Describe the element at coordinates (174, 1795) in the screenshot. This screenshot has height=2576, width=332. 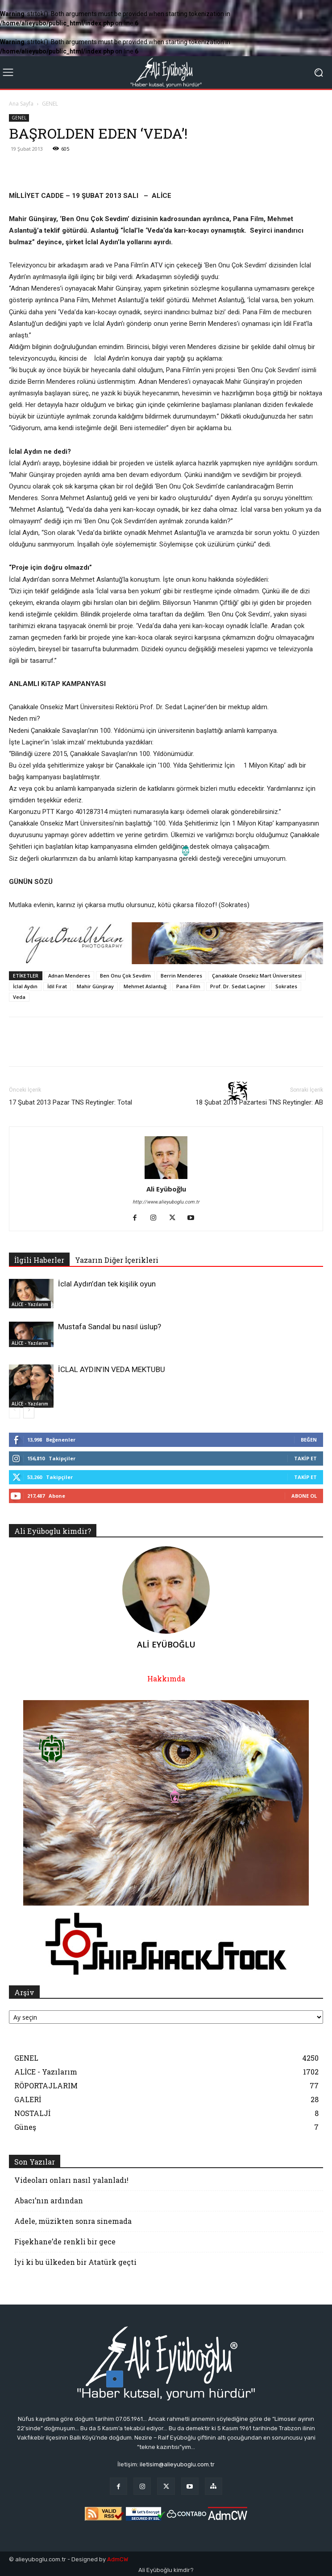
I see `toggle lantern or light source on/off` at that location.